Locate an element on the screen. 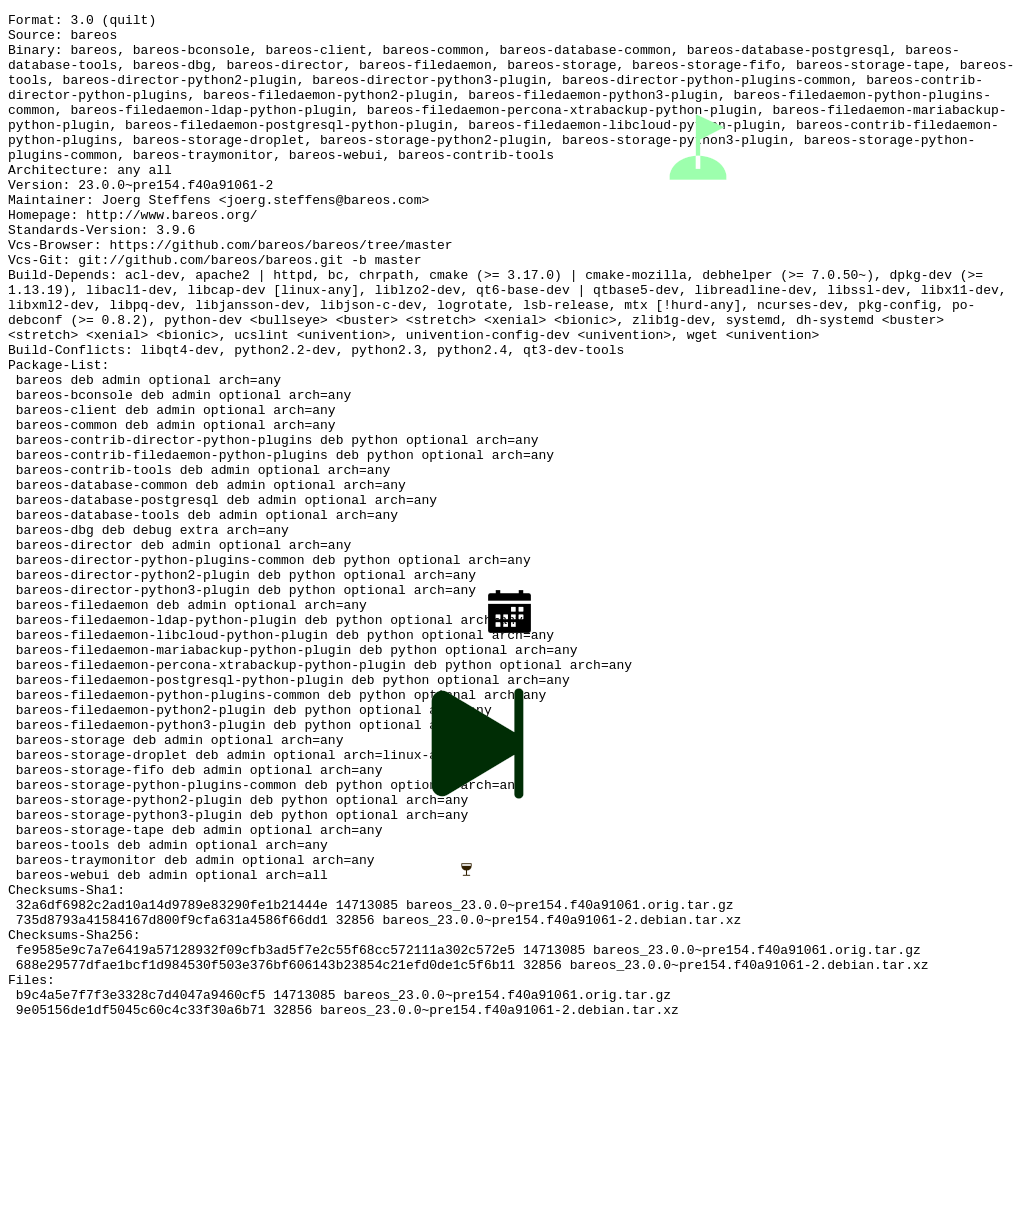  browse wine selection or menu is located at coordinates (466, 869).